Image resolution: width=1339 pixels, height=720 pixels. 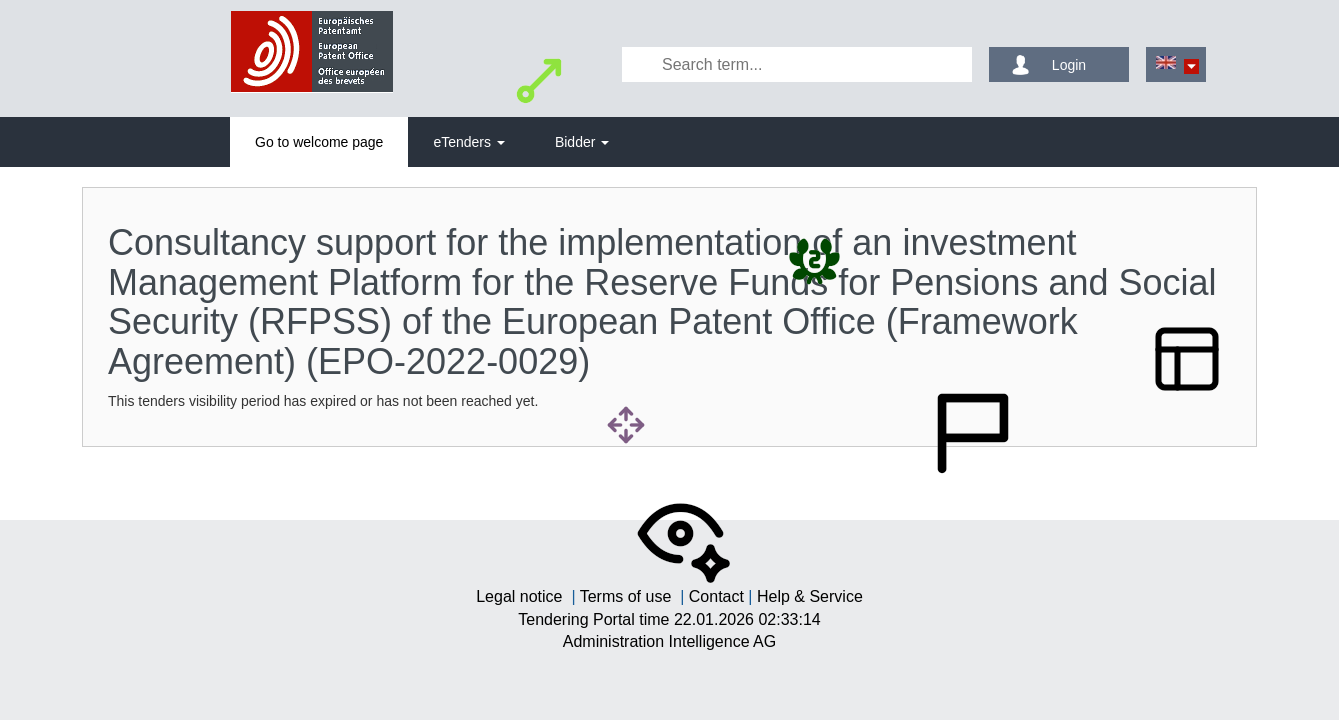 I want to click on move or reposition an element, so click(x=626, y=425).